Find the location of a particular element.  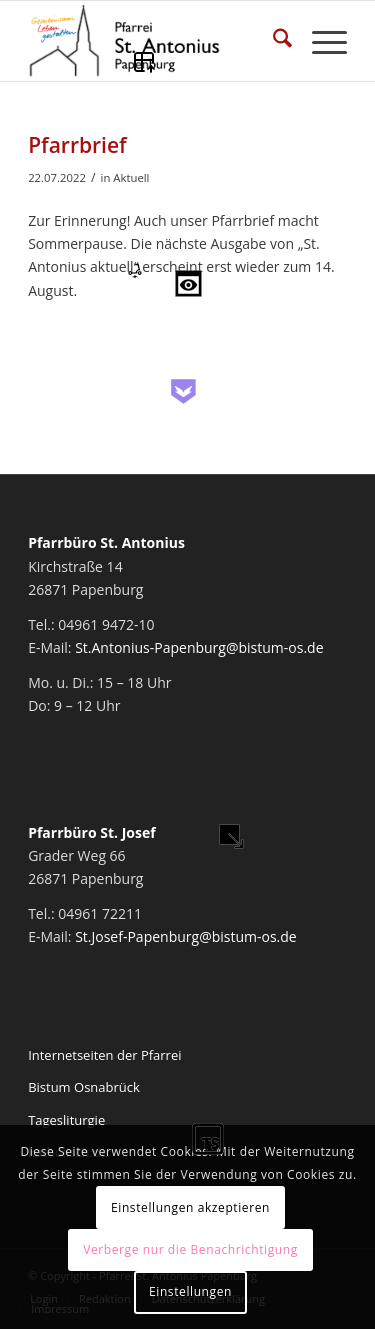

indicates a TypeScript file or project is located at coordinates (208, 1139).